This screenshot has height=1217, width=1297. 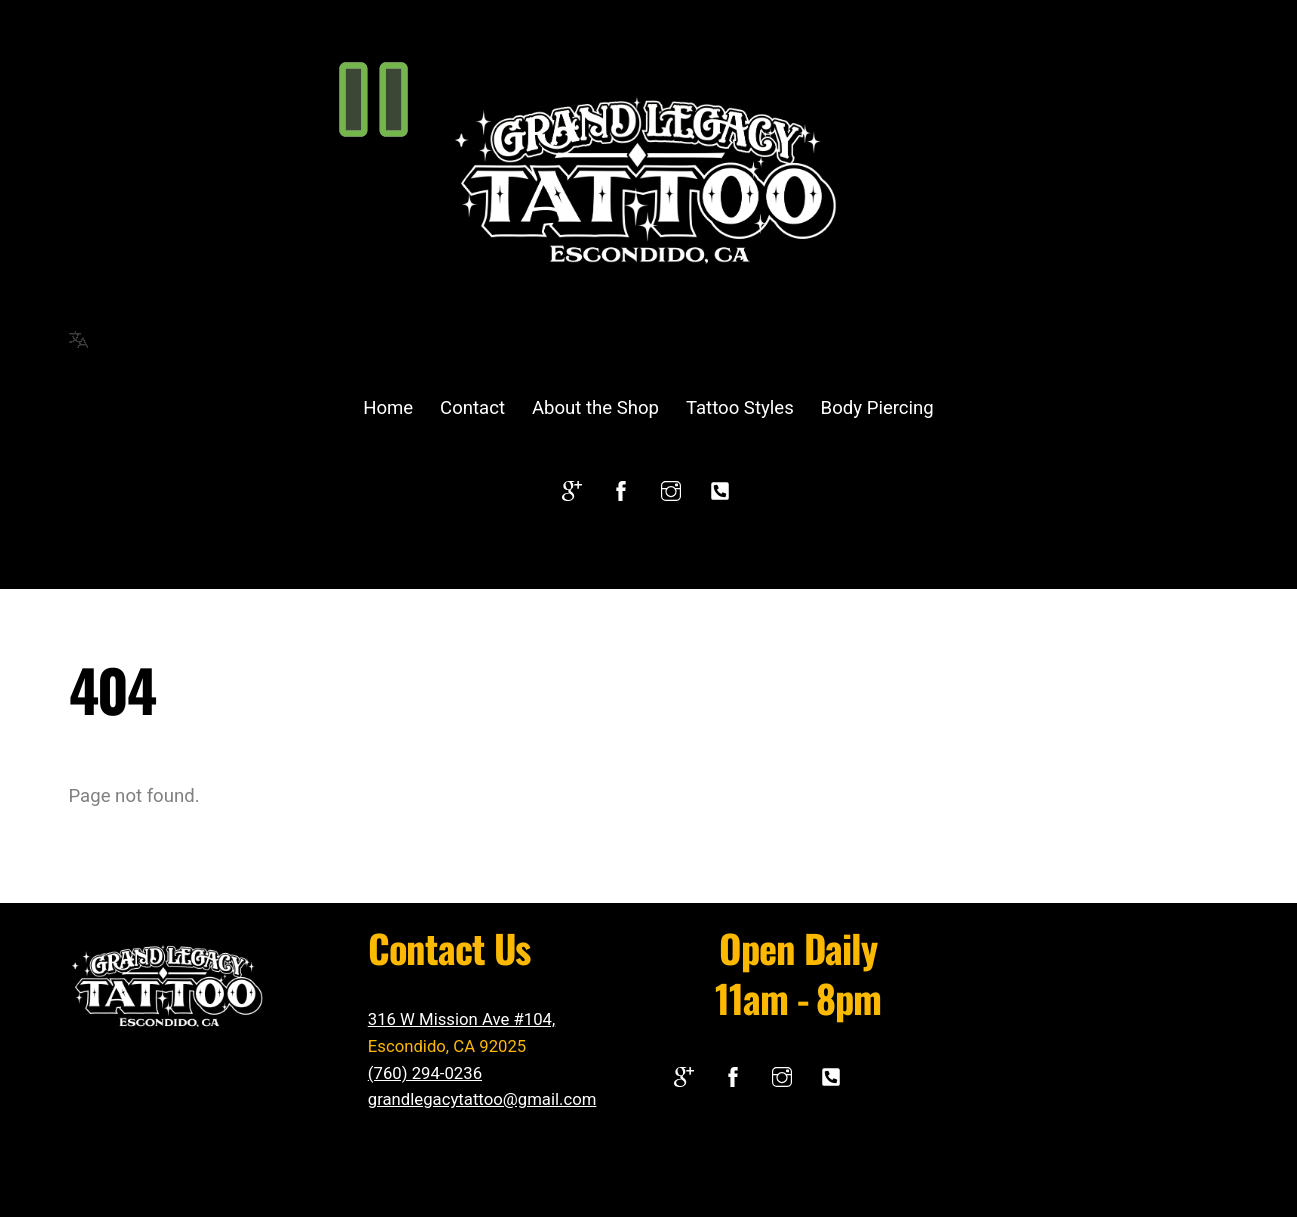 I want to click on translate text to another language, so click(x=78, y=340).